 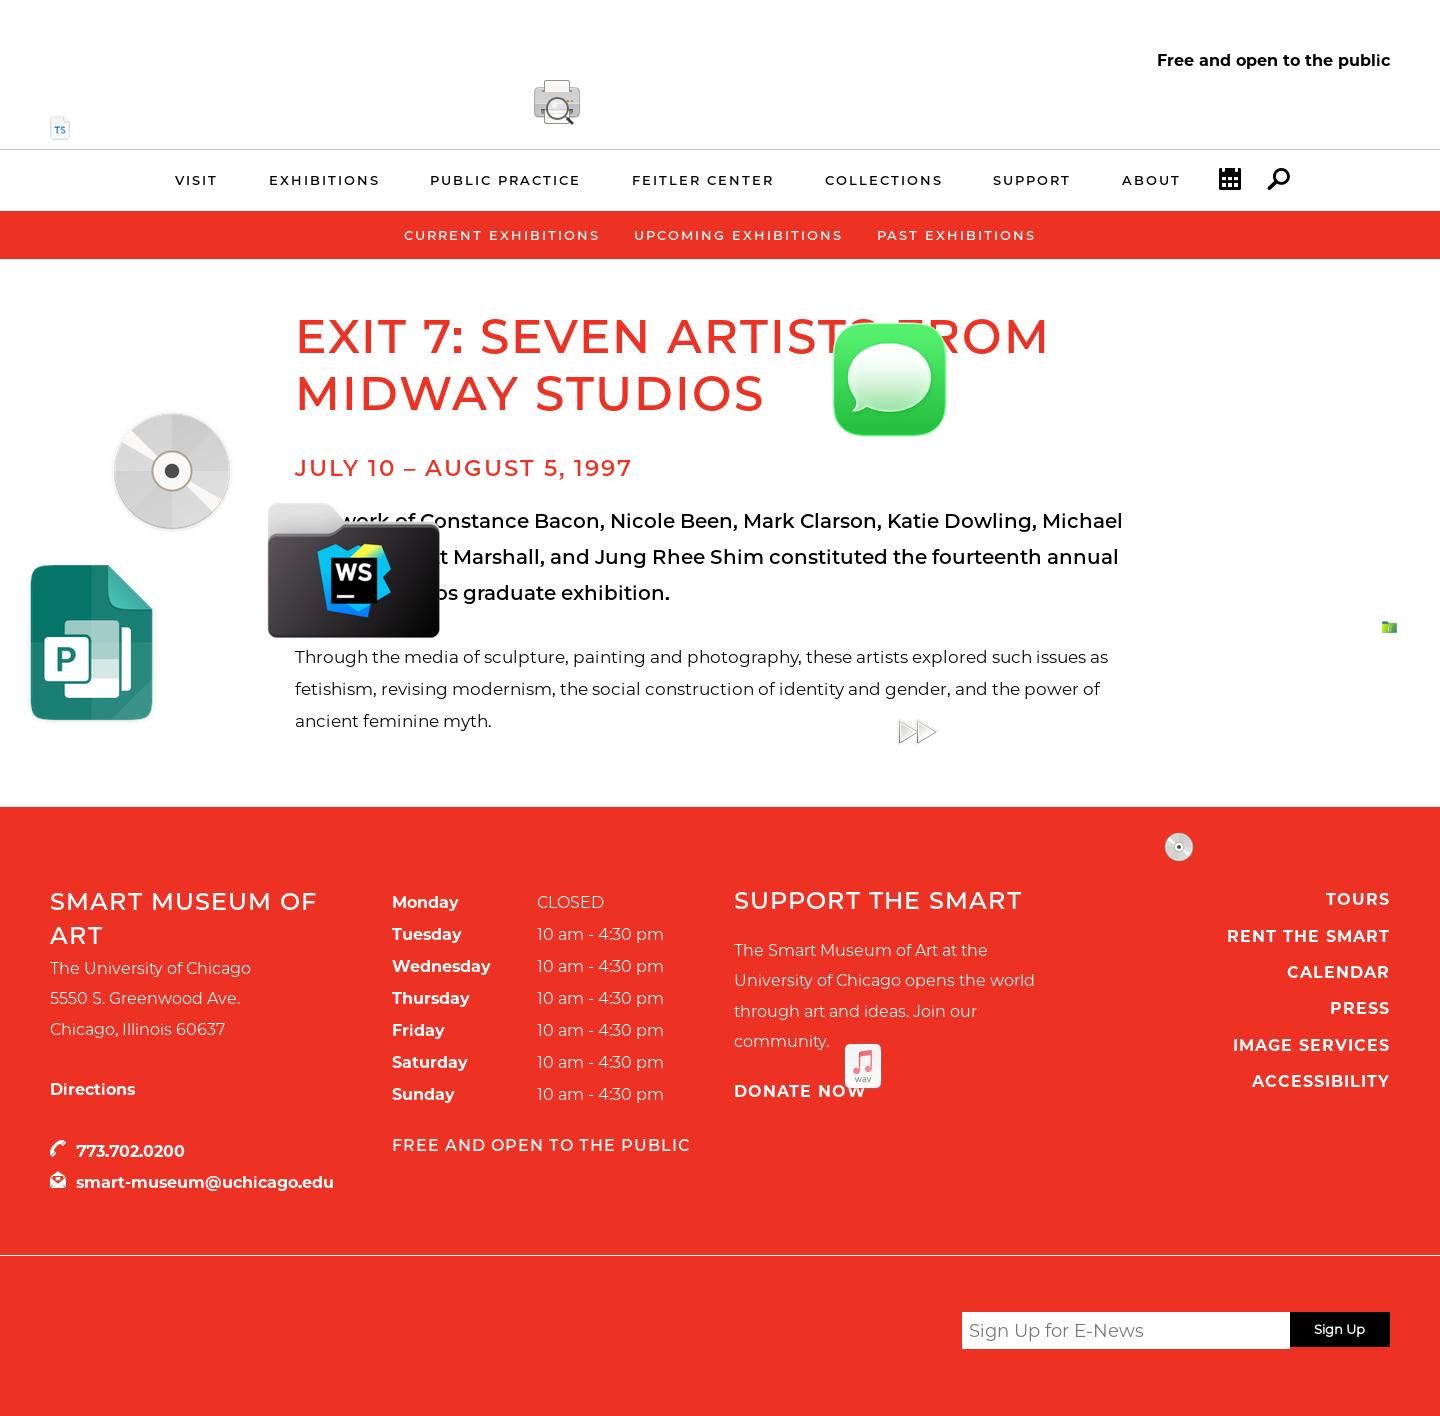 What do you see at coordinates (172, 471) in the screenshot?
I see `indicates a blu-ray disc or optical media device` at bounding box center [172, 471].